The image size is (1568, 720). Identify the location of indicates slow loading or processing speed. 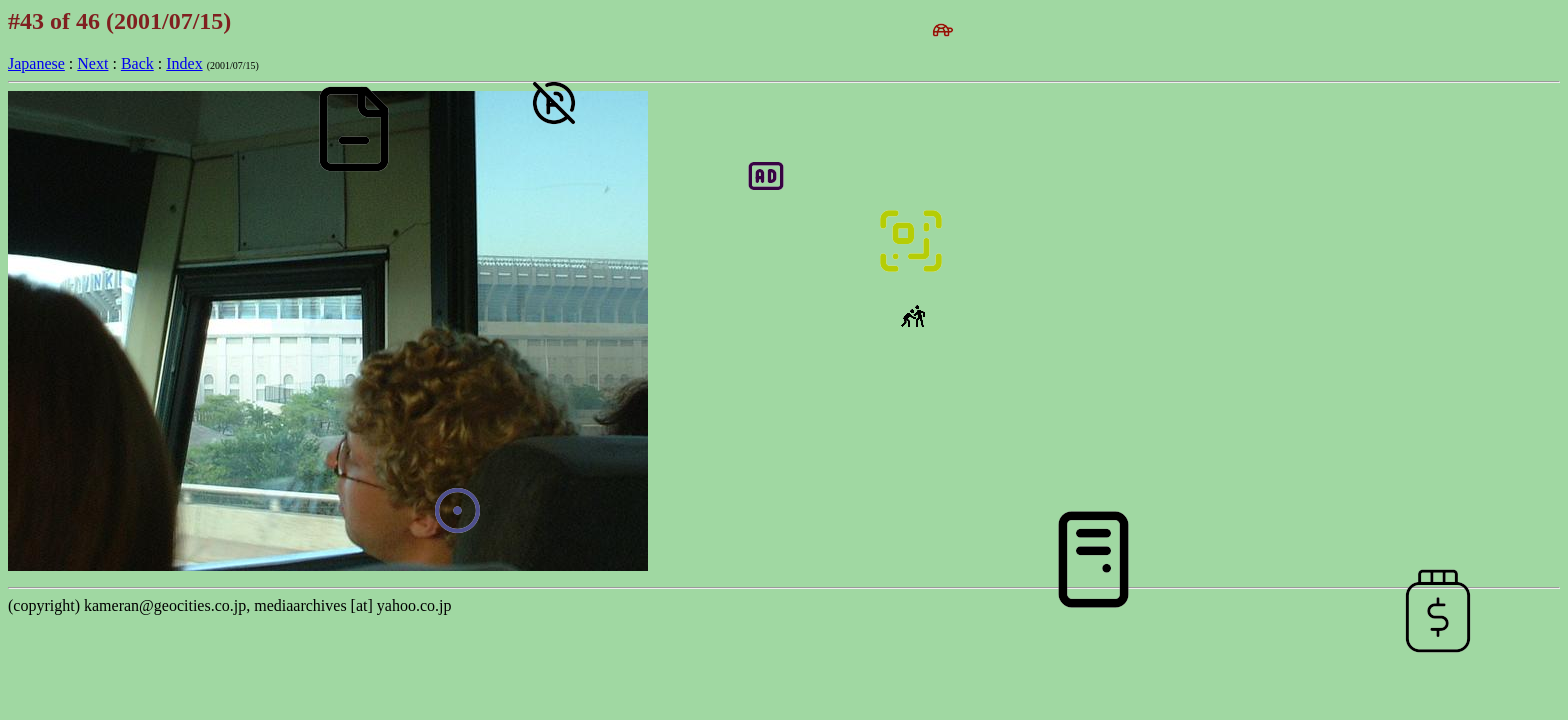
(943, 30).